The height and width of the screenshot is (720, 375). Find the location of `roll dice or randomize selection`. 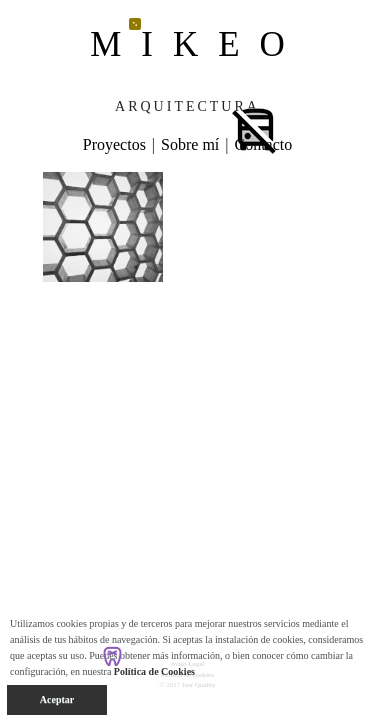

roll dice or randomize selection is located at coordinates (135, 24).